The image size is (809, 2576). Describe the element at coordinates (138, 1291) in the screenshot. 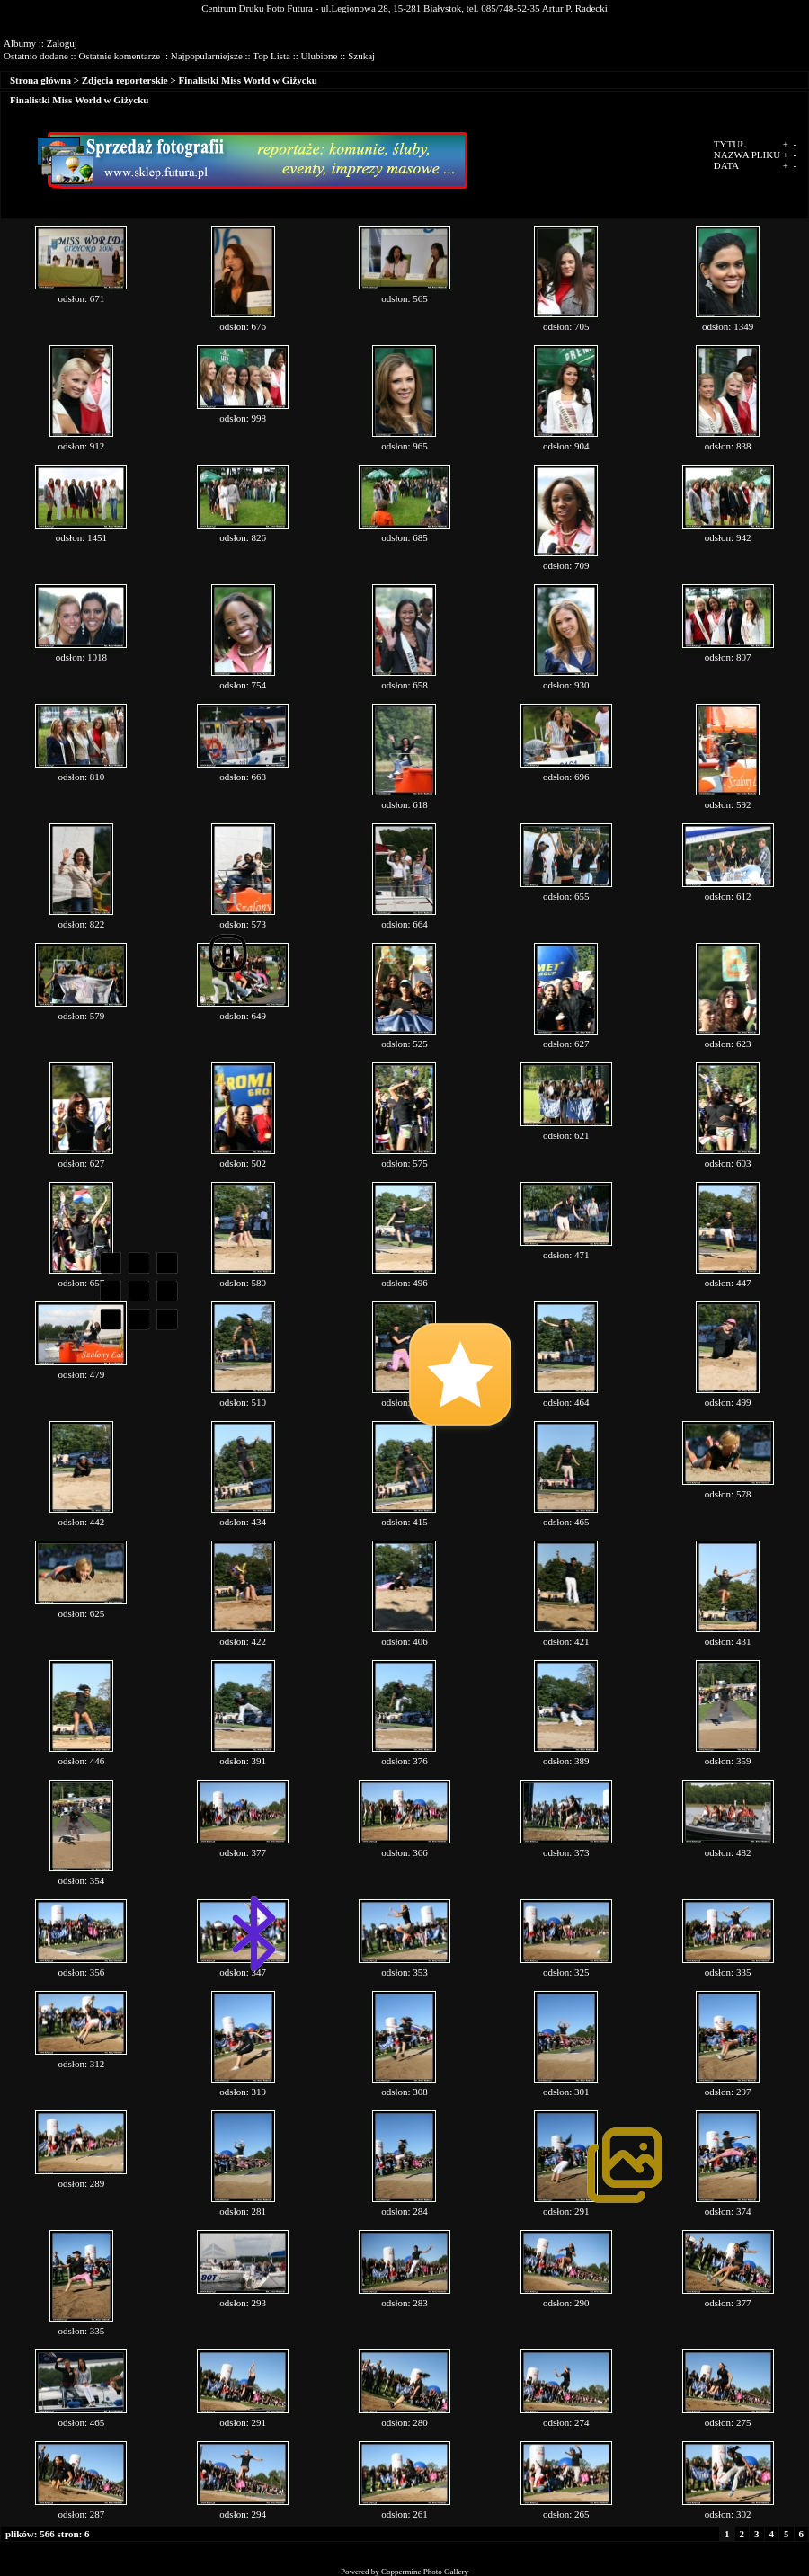

I see `open the app drawer or menu` at that location.